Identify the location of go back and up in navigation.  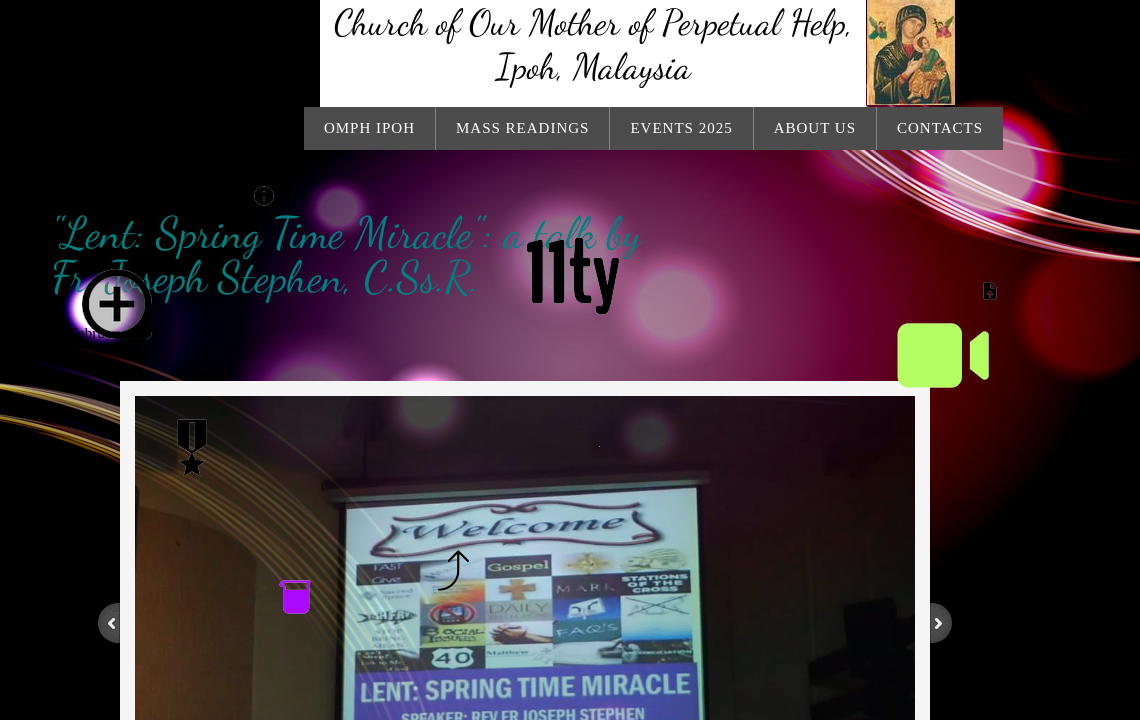
(453, 570).